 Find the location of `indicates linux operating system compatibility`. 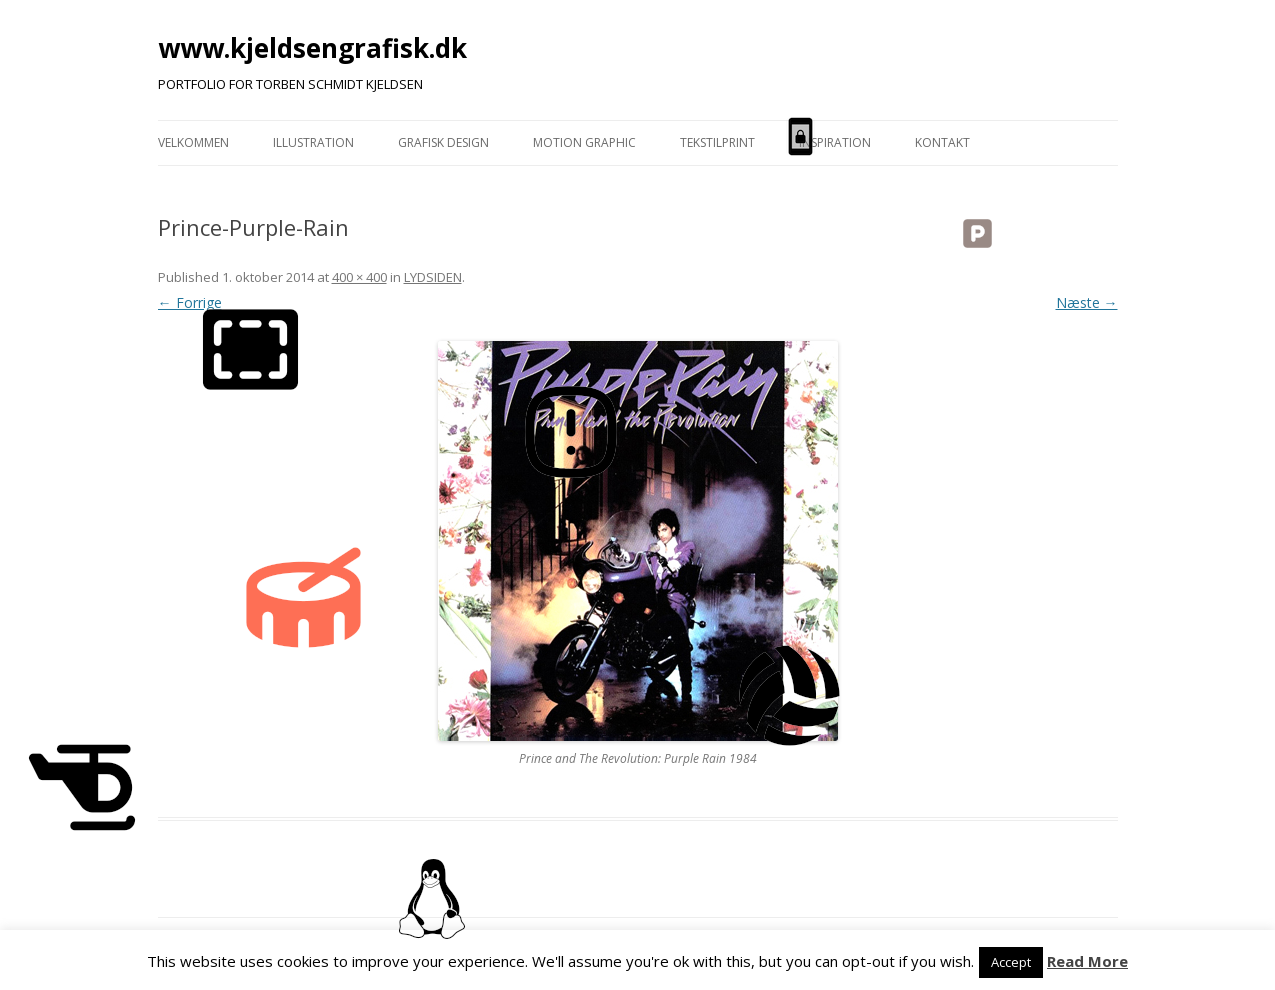

indicates linux operating system compatibility is located at coordinates (432, 899).